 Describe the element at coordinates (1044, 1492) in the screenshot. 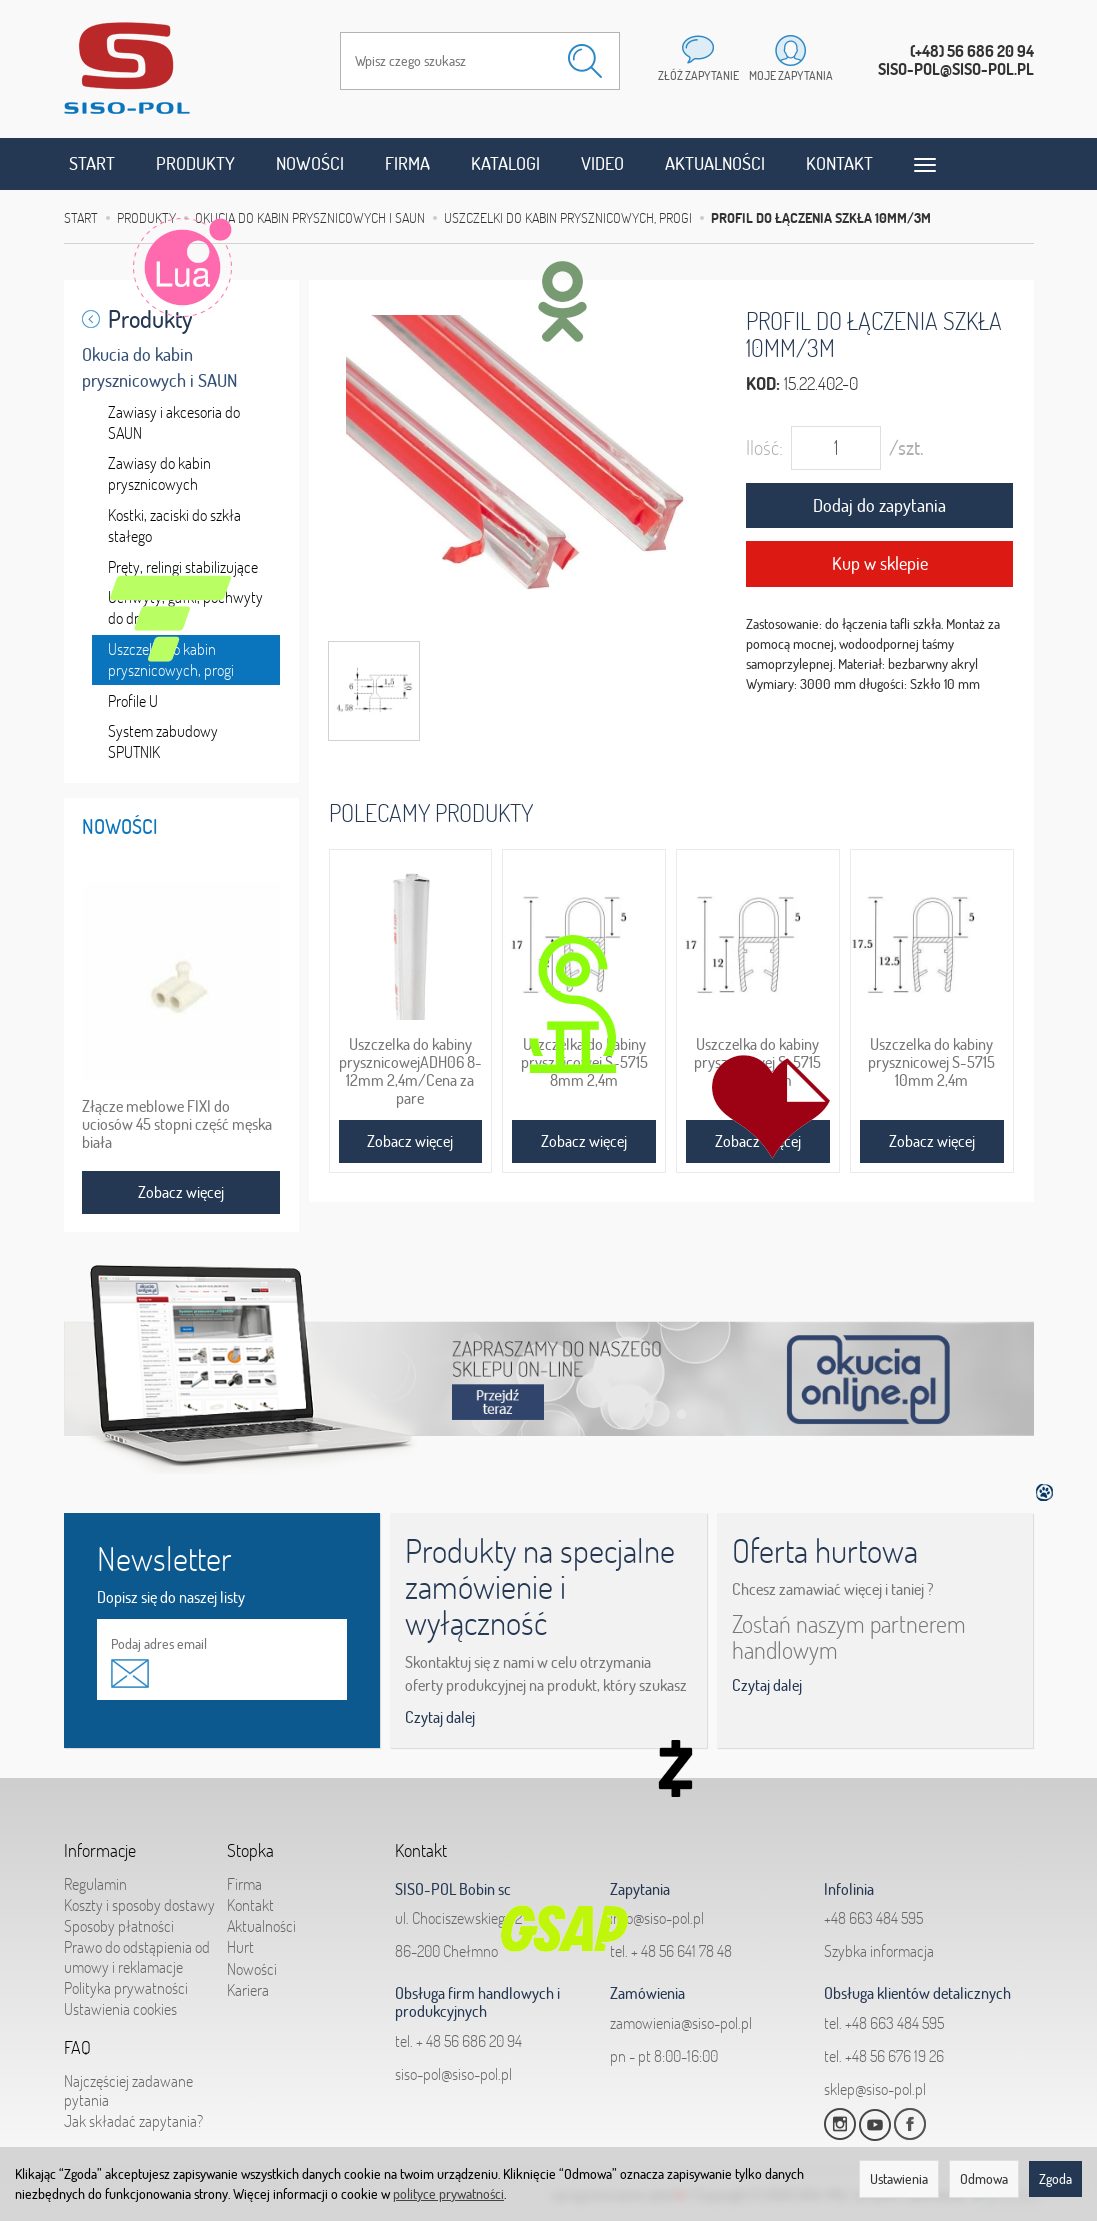

I see `visit Furry Network social platform` at that location.